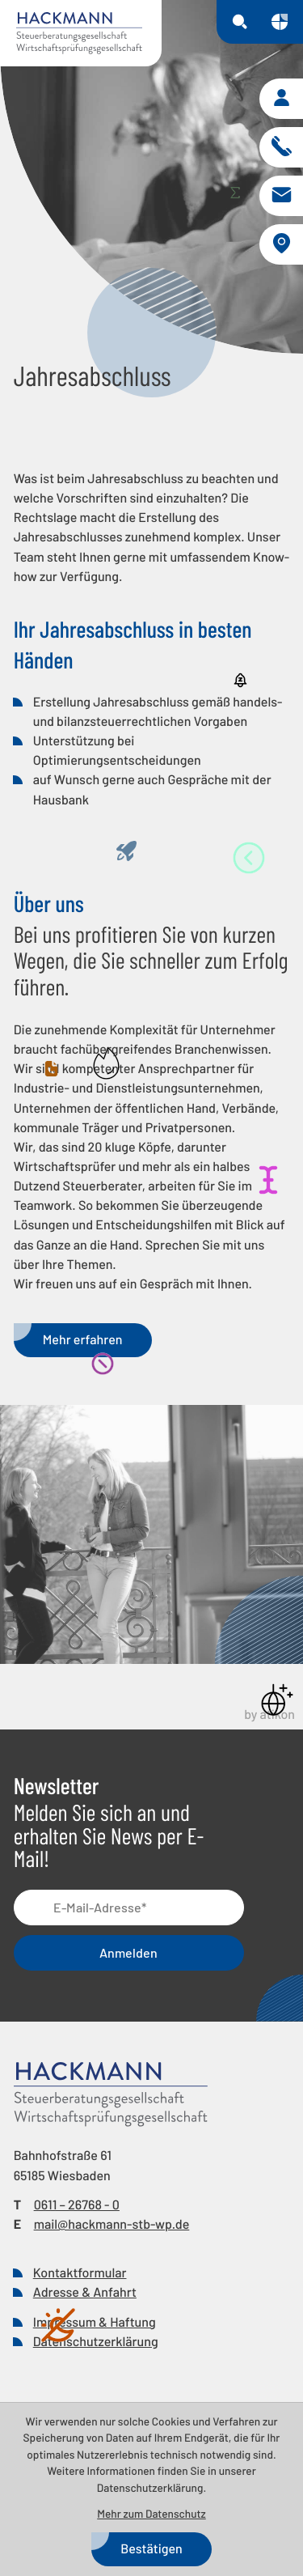 This screenshot has width=303, height=2576. Describe the element at coordinates (268, 1180) in the screenshot. I see `text input field is active` at that location.